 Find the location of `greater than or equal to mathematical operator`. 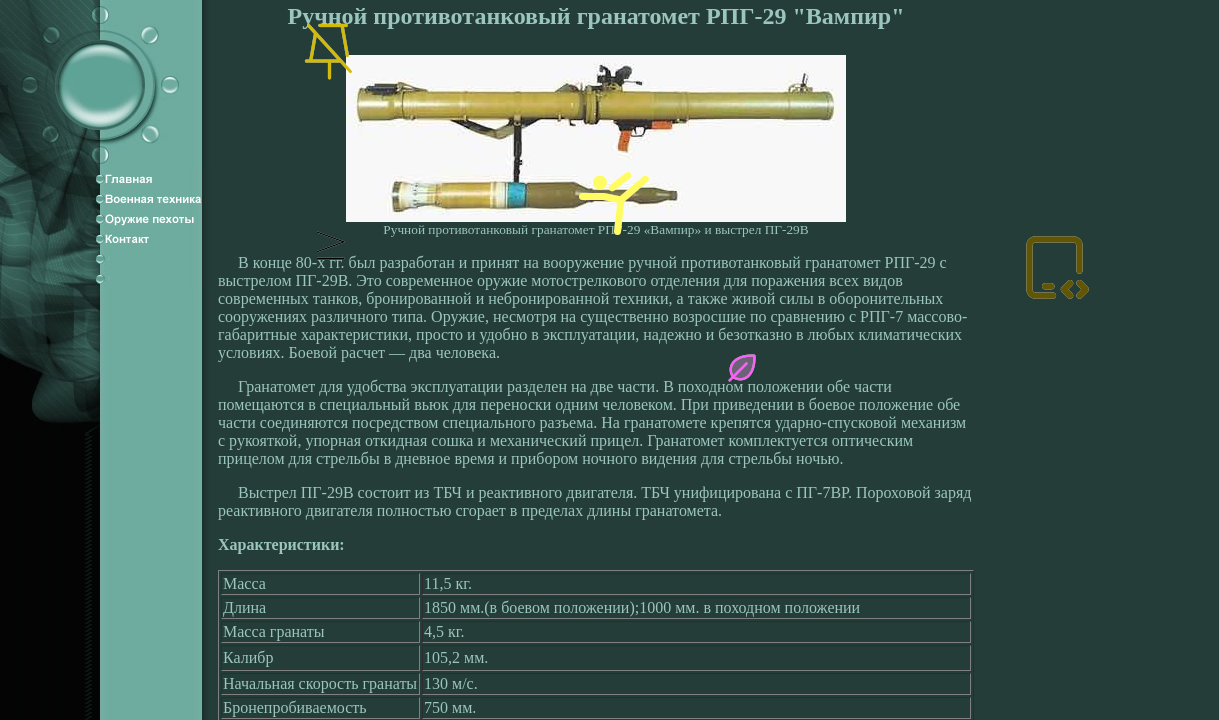

greater than or equal to mathematical operator is located at coordinates (330, 246).